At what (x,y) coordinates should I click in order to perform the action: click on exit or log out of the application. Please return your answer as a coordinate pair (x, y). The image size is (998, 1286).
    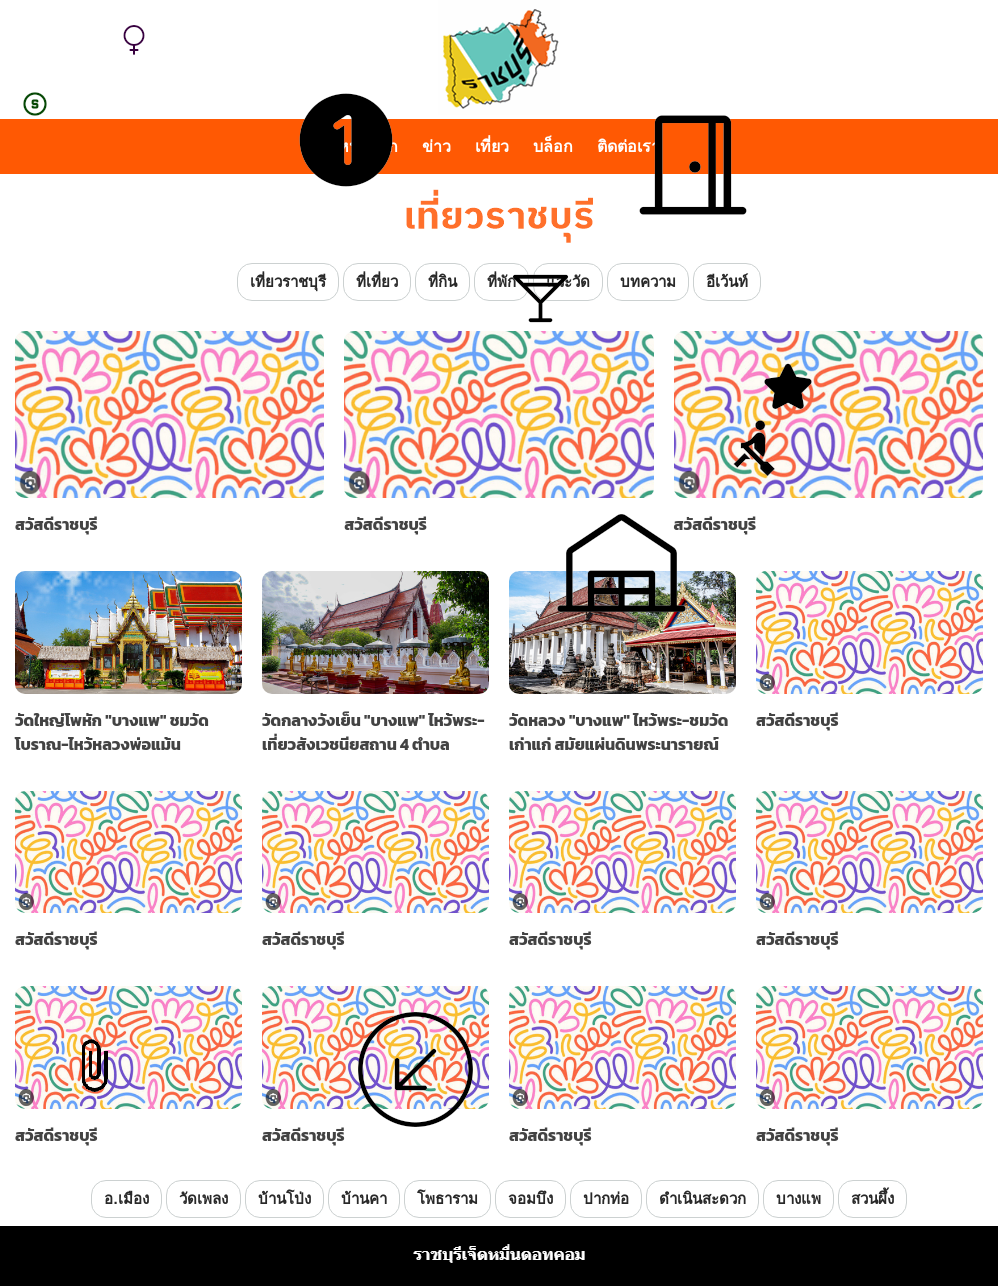
    Looking at the image, I should click on (693, 165).